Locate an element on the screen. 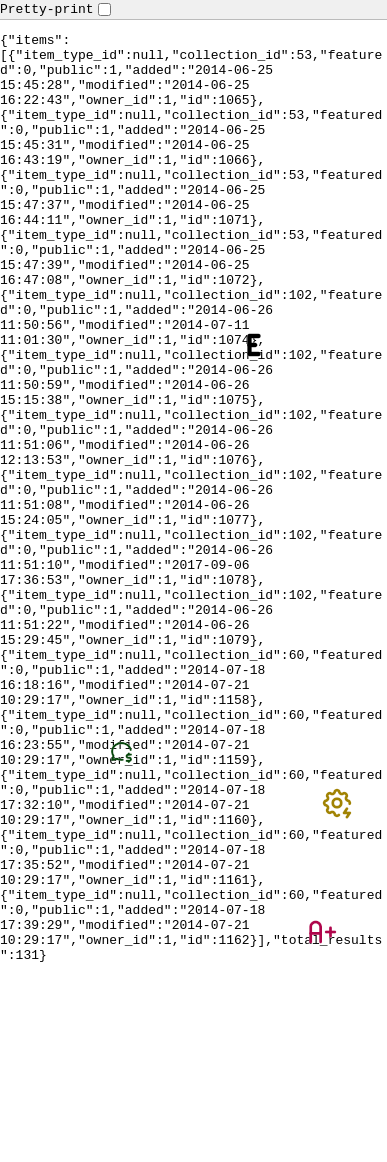 Image resolution: width=387 pixels, height=1162 pixels. send or receive payment messages is located at coordinates (121, 751).